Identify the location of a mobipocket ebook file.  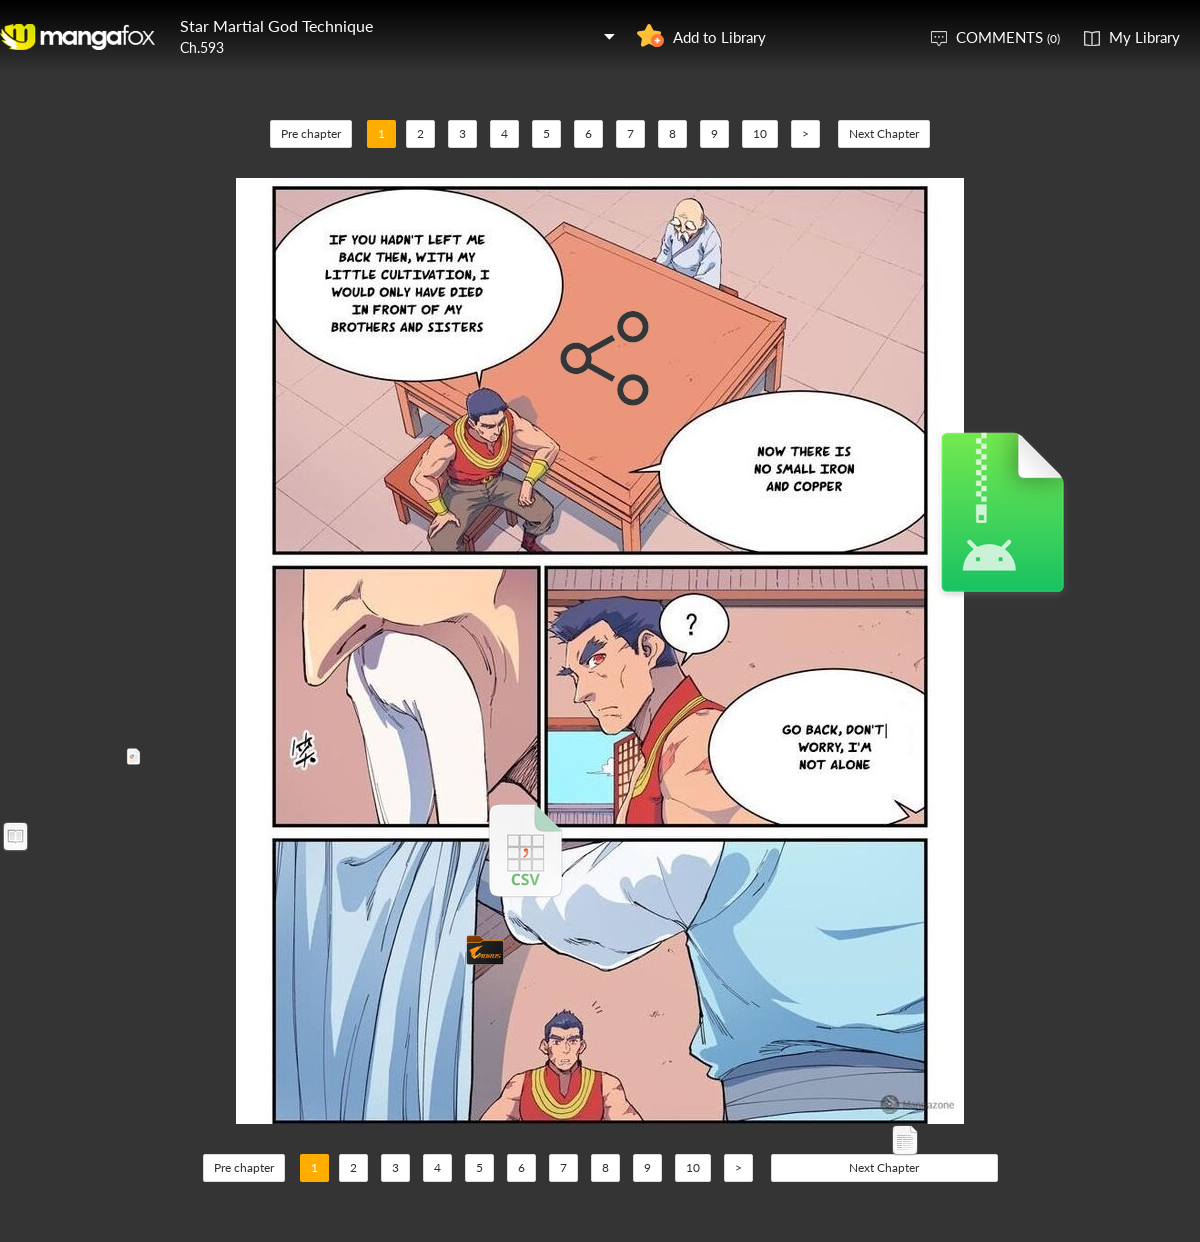
(15, 836).